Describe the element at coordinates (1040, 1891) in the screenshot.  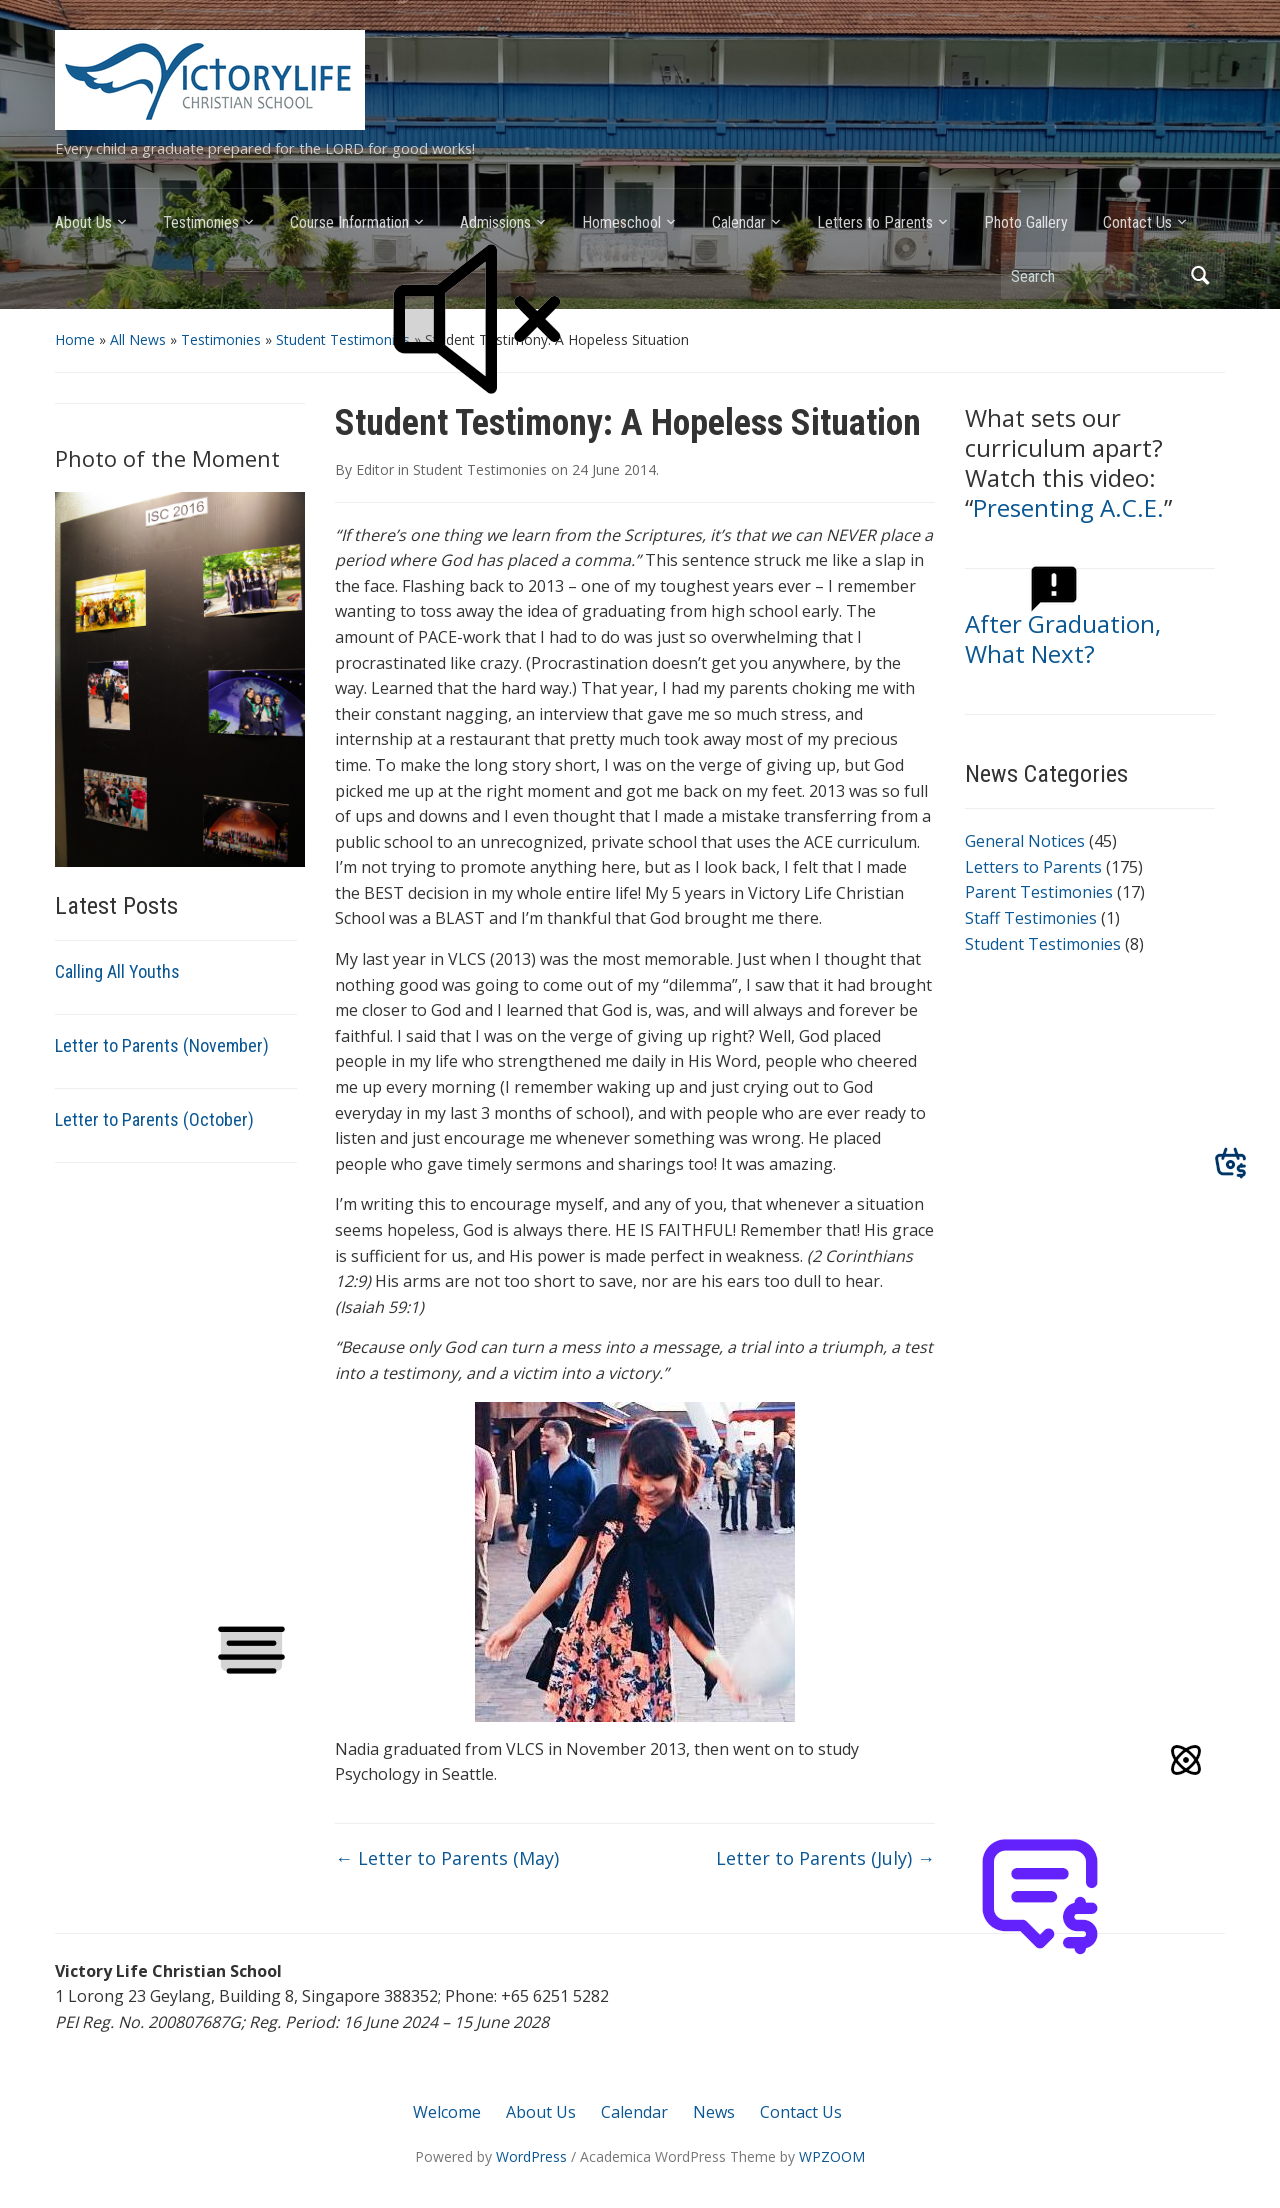
I see `view payment-related messages` at that location.